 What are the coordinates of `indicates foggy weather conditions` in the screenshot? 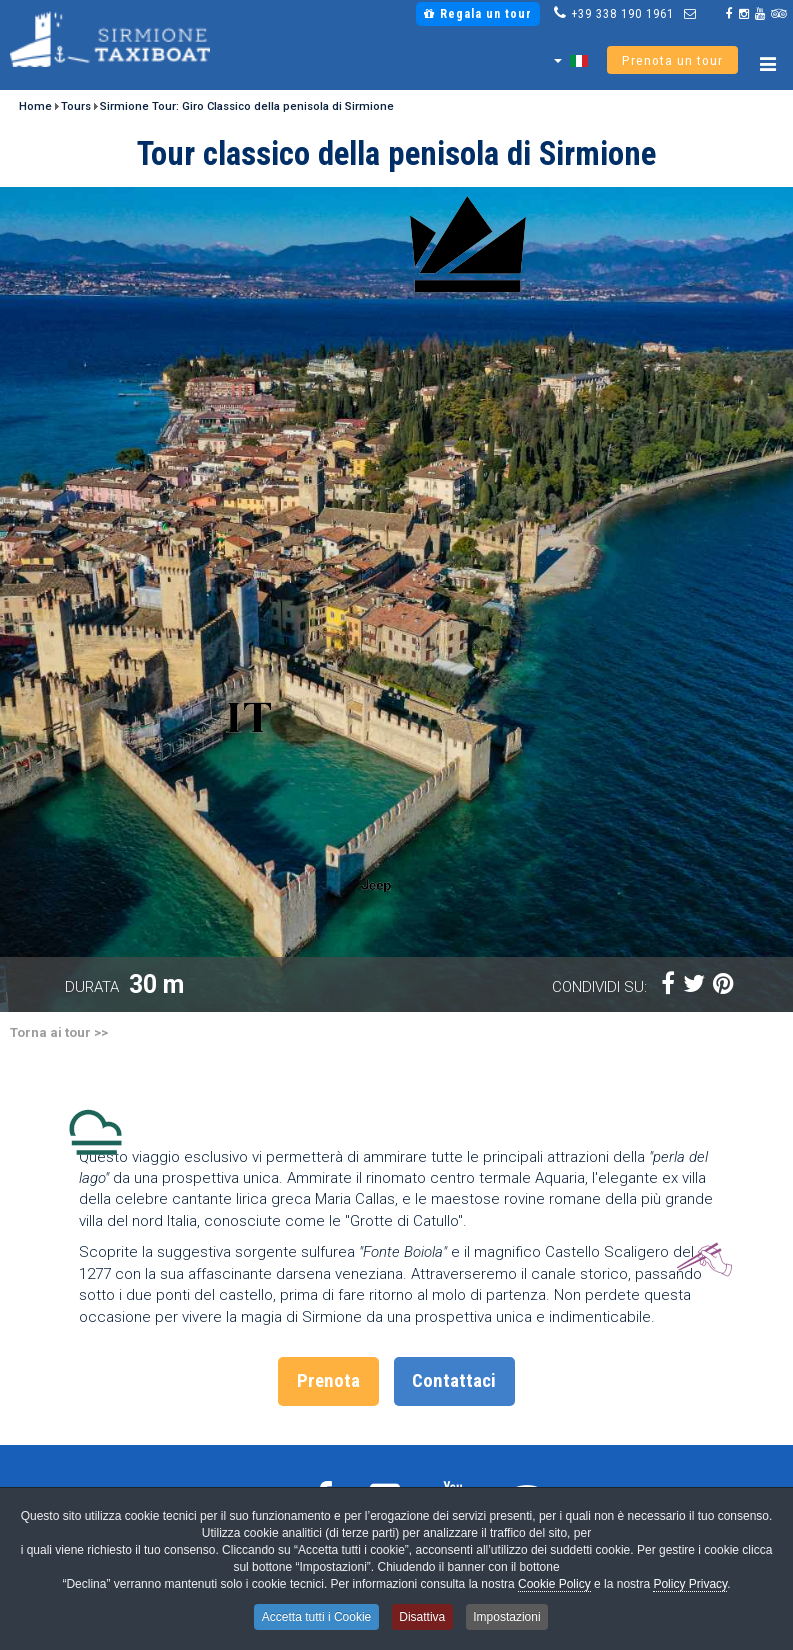 It's located at (95, 1133).